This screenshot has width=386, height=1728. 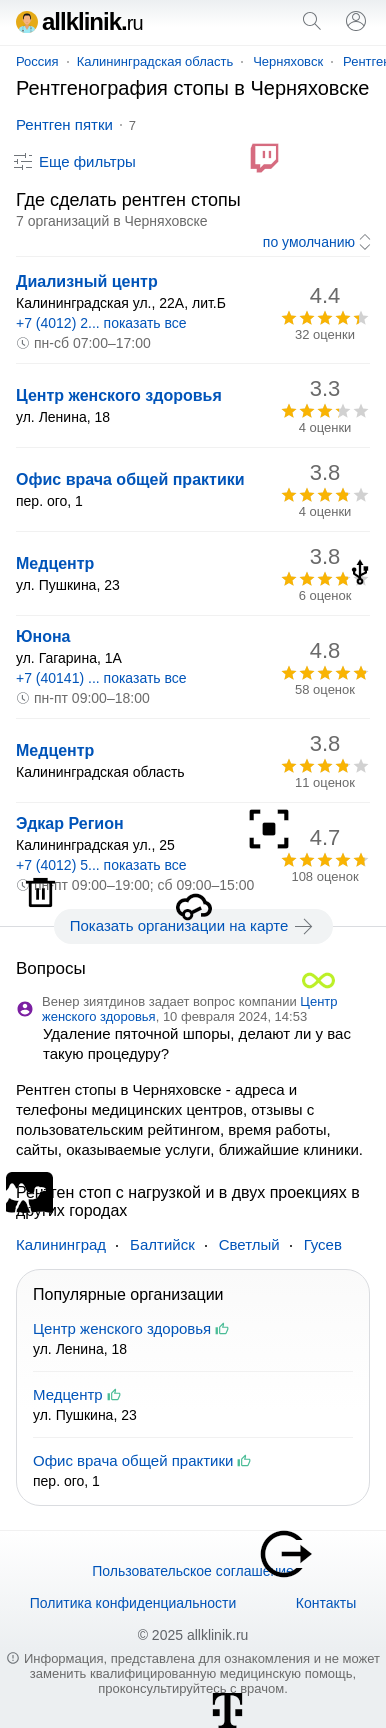 I want to click on connect a USB device, so click(x=360, y=572).